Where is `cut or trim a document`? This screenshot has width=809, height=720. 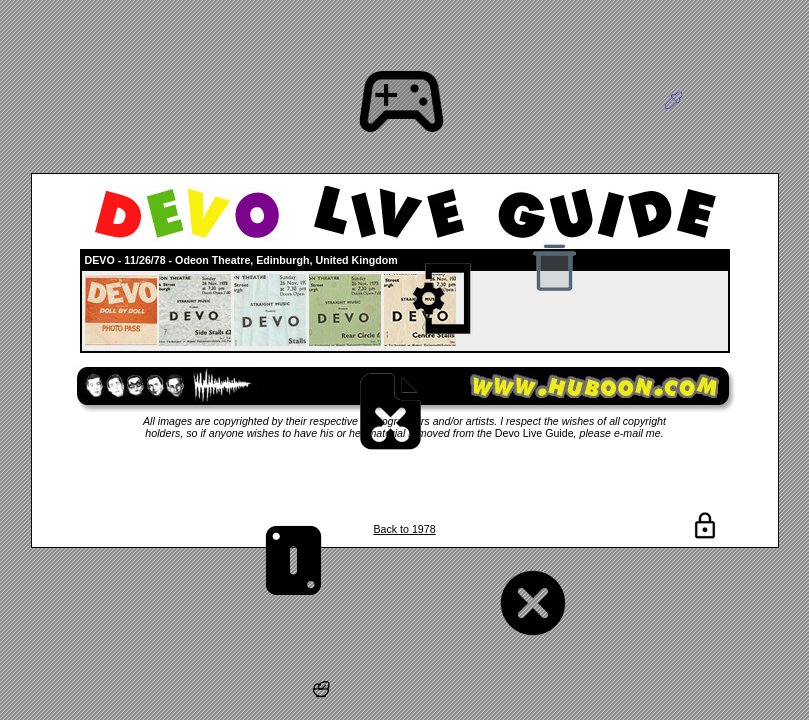
cut or trim a document is located at coordinates (390, 411).